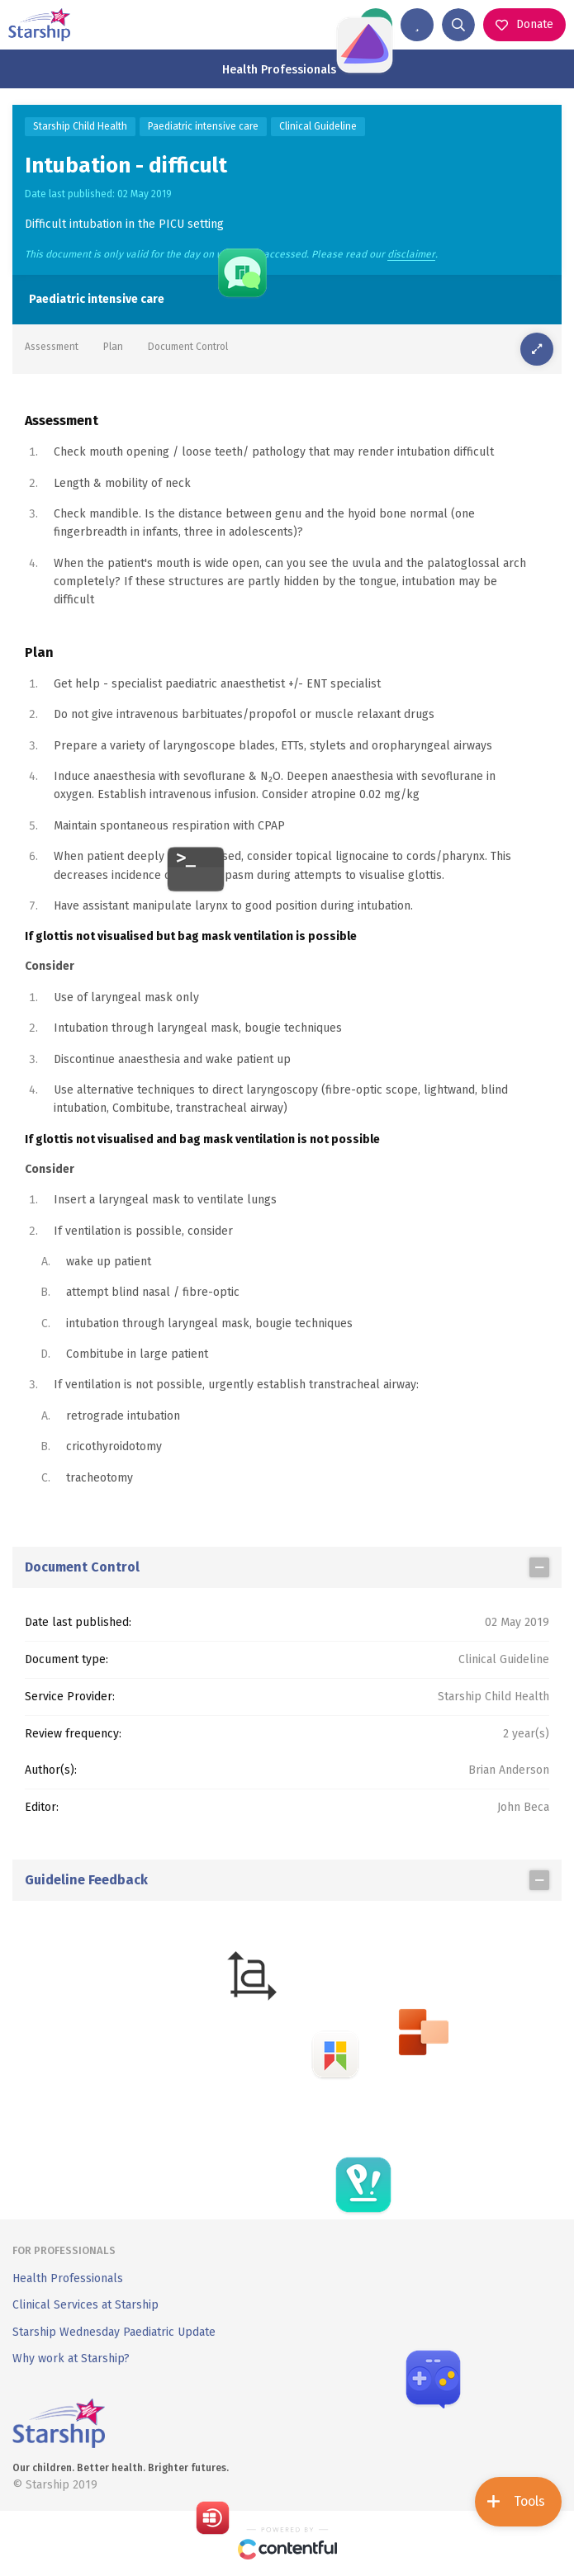 This screenshot has width=574, height=2576. What do you see at coordinates (335, 2054) in the screenshot?
I see `open snipaste screenshot and annotation tool` at bounding box center [335, 2054].